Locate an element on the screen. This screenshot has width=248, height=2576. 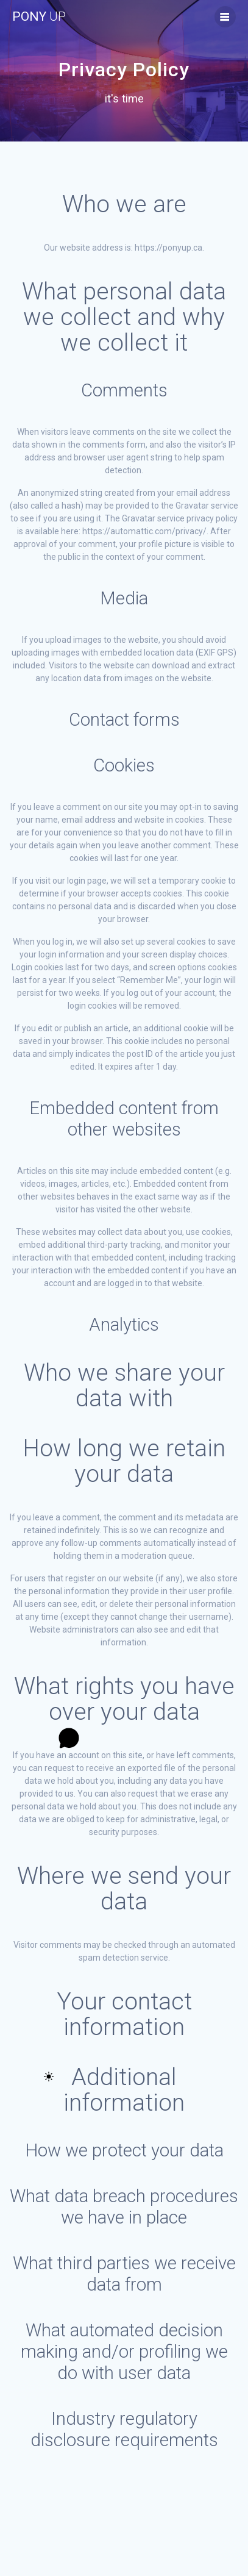
open chat or messaging is located at coordinates (69, 1738).